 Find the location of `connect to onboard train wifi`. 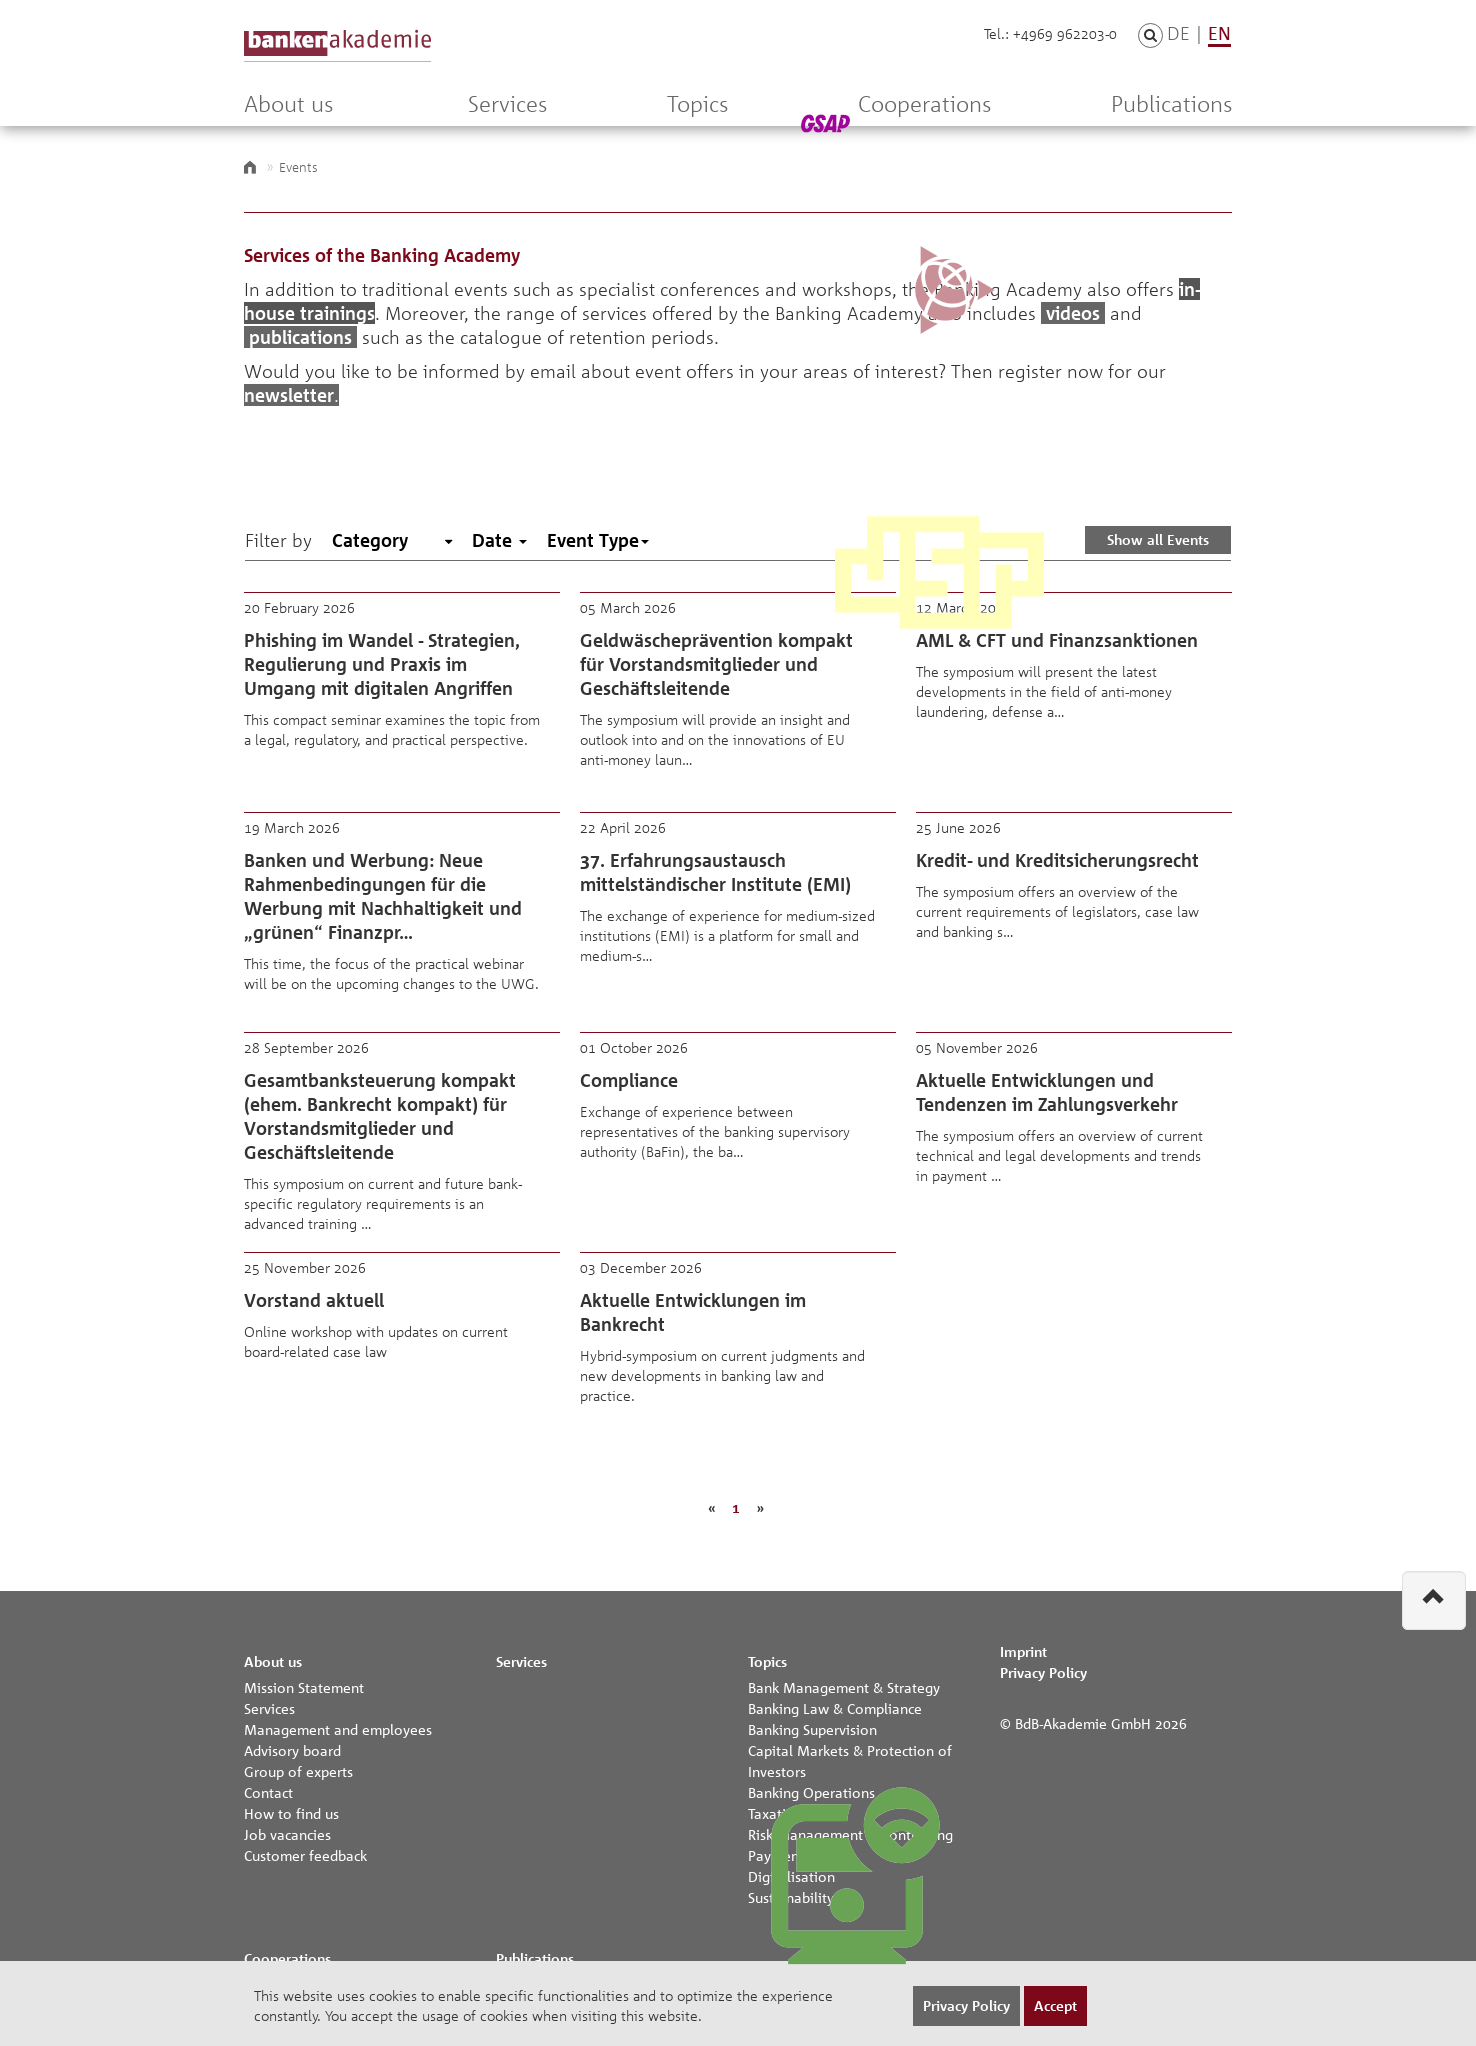

connect to onboard train wifi is located at coordinates (847, 1880).